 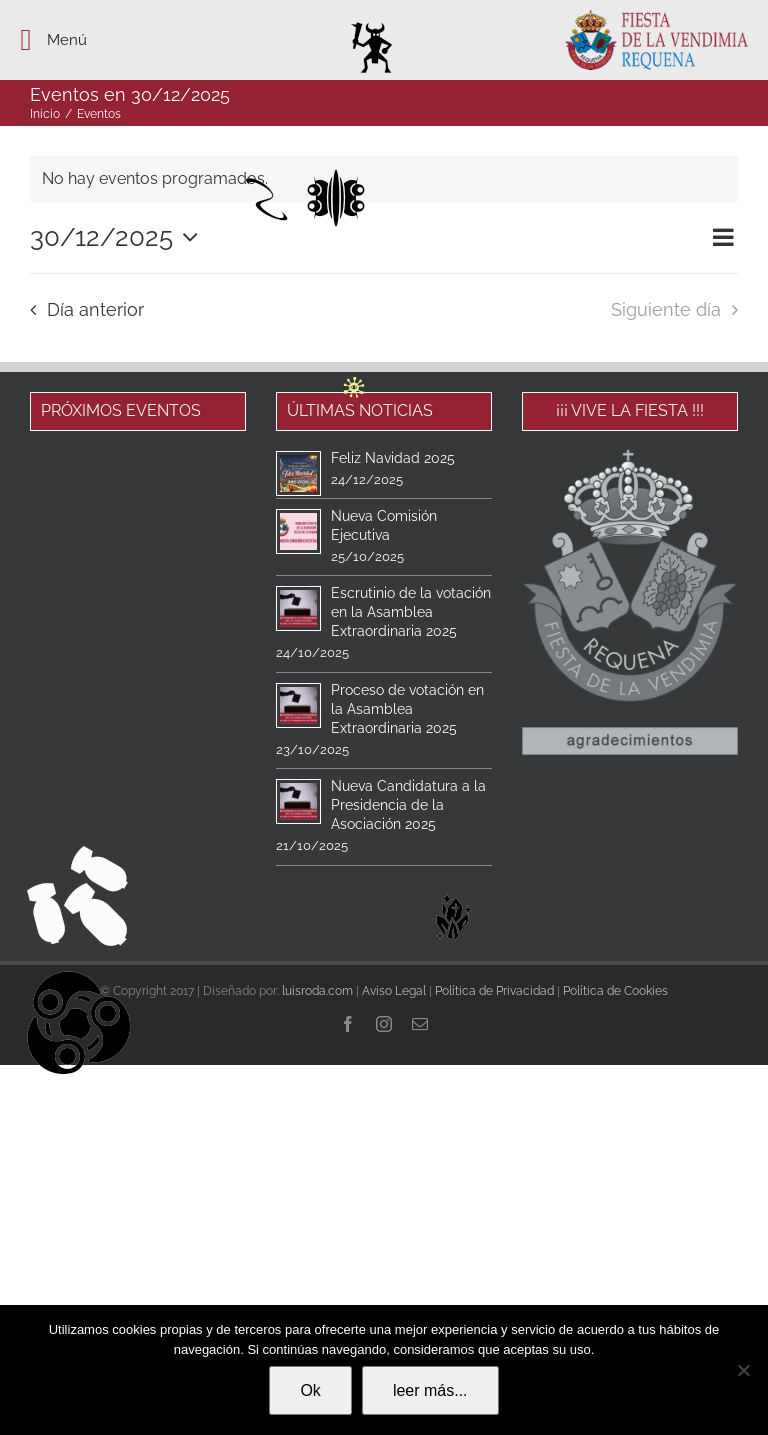 I want to click on a quirky or playful weather indicator for sunny conditions, so click(x=354, y=387).